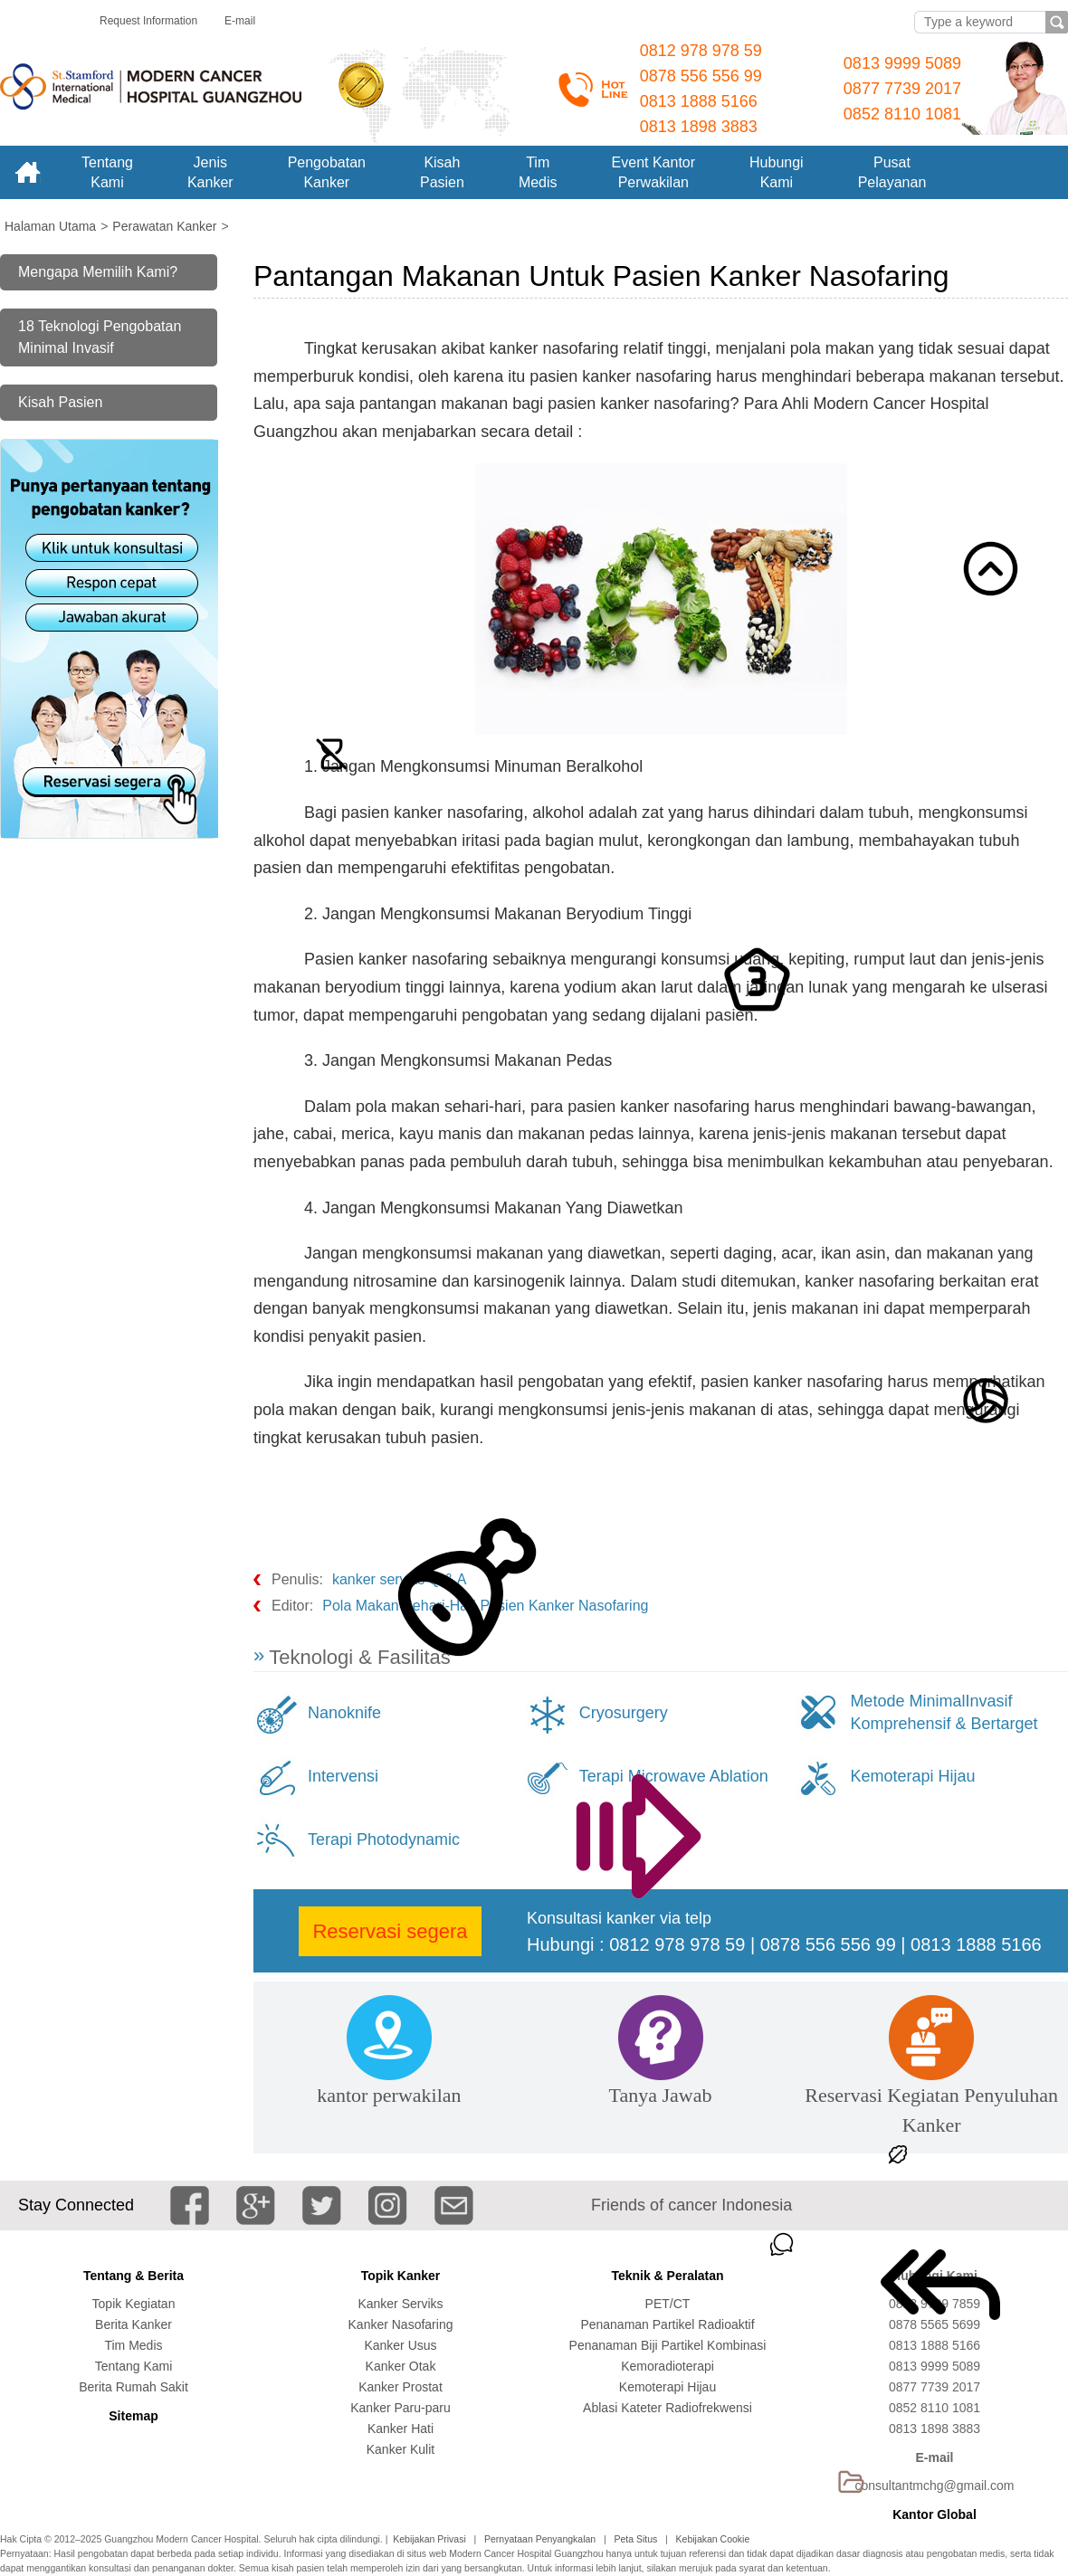 The width and height of the screenshot is (1068, 2576). Describe the element at coordinates (990, 568) in the screenshot. I see `scroll to top of page` at that location.